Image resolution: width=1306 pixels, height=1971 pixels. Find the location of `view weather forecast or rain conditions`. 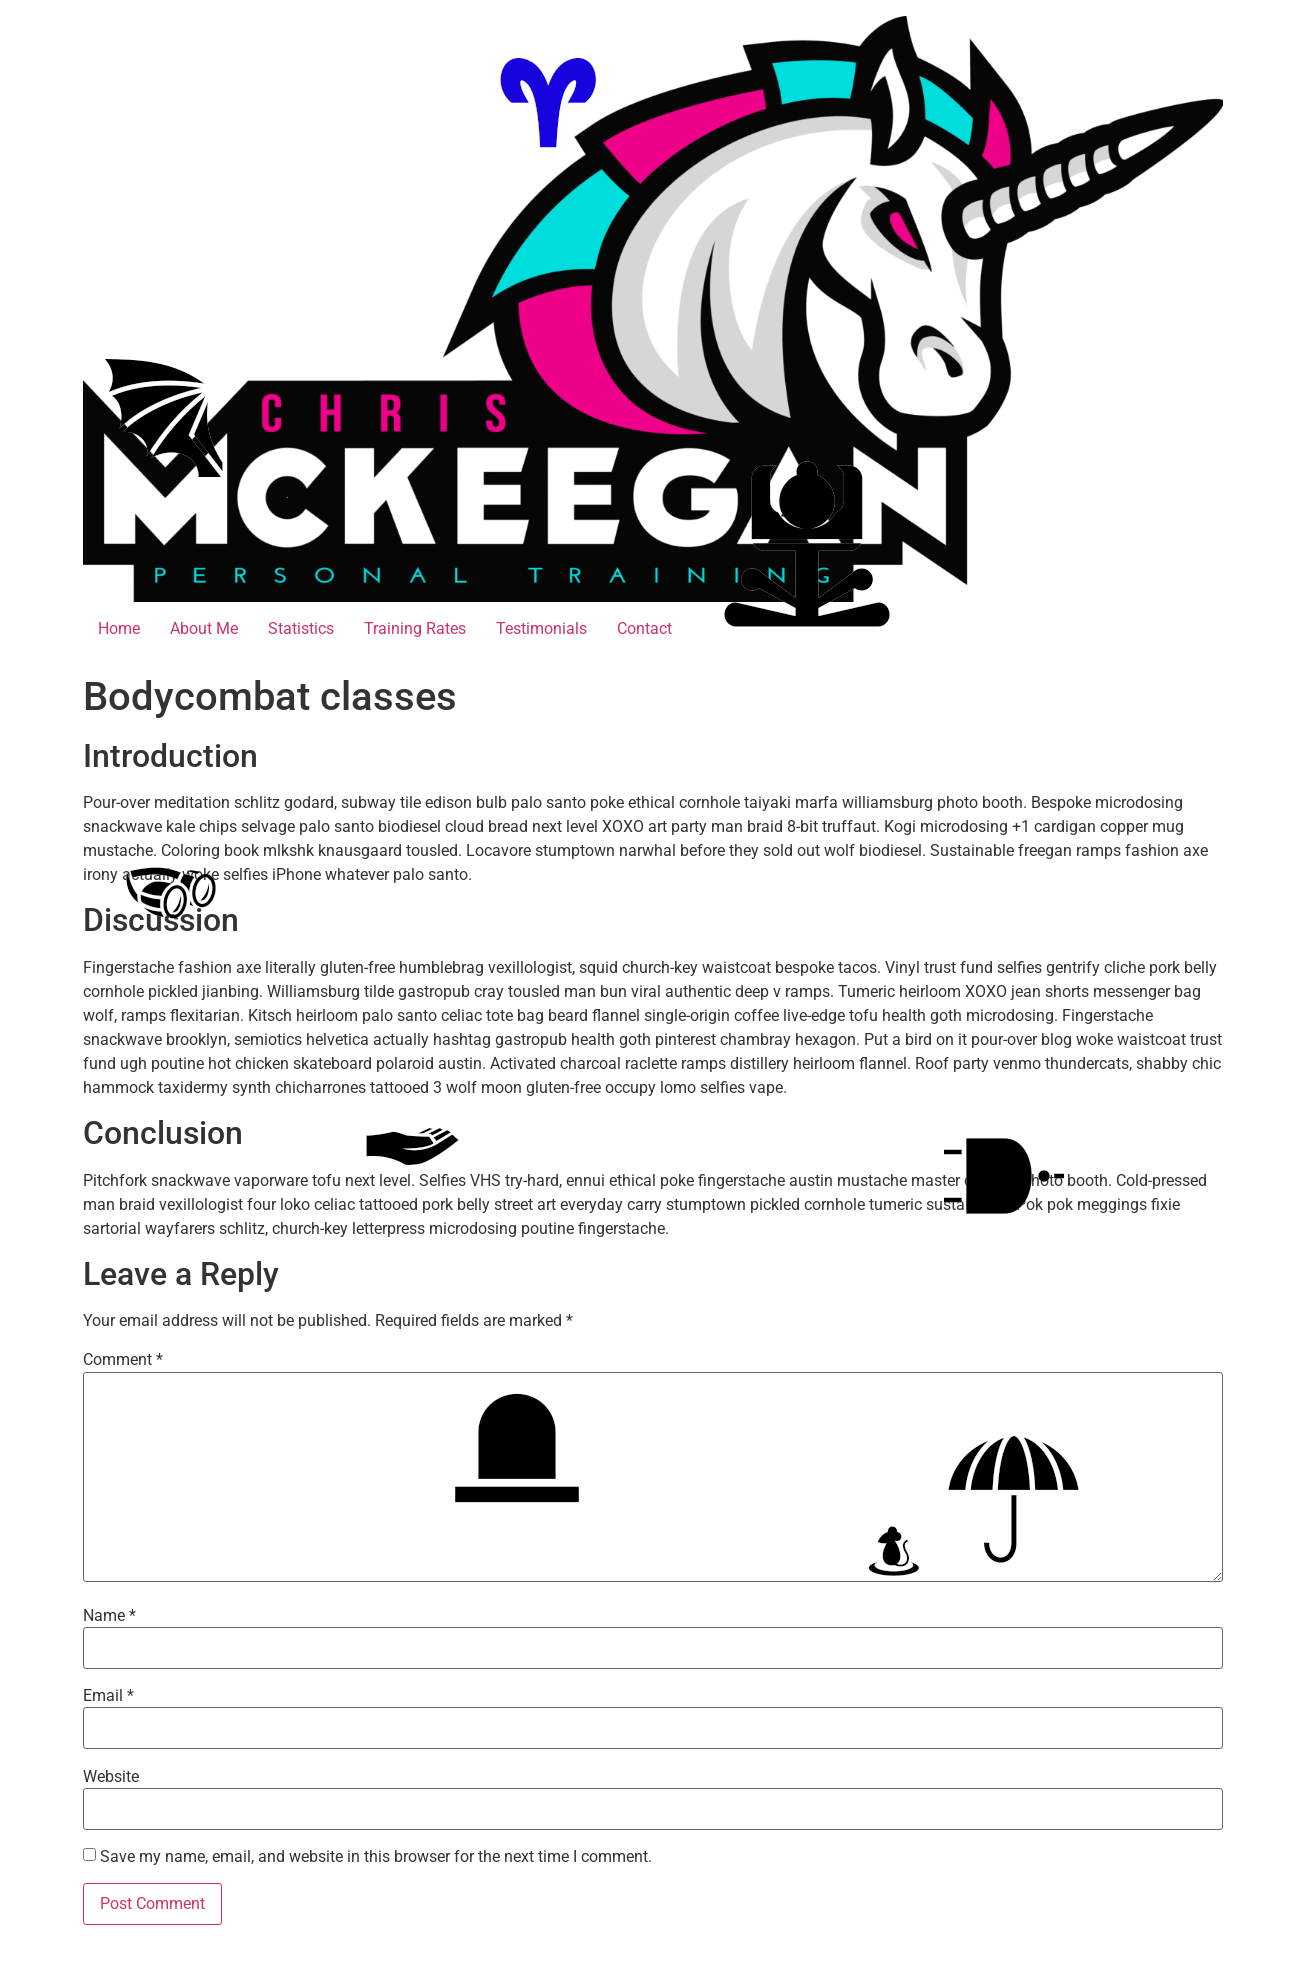

view weather forecast or rain conditions is located at coordinates (1013, 1498).